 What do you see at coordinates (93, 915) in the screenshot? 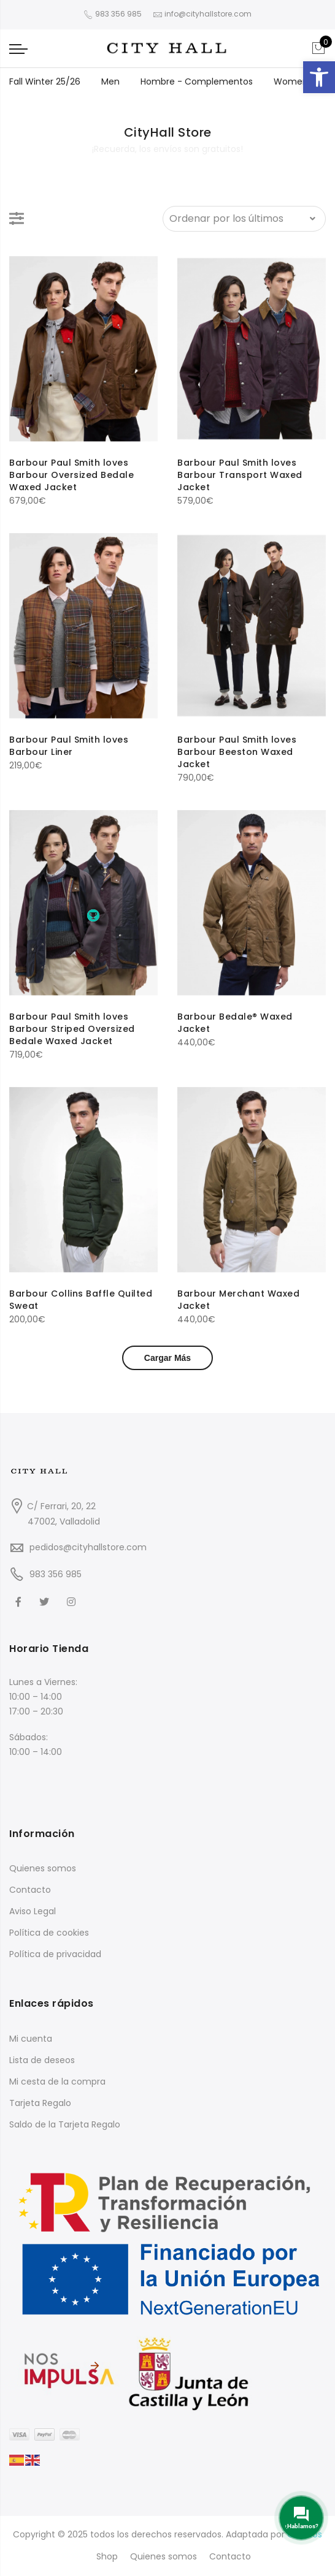
I see `view achievements or accomplishments in your feed` at bounding box center [93, 915].